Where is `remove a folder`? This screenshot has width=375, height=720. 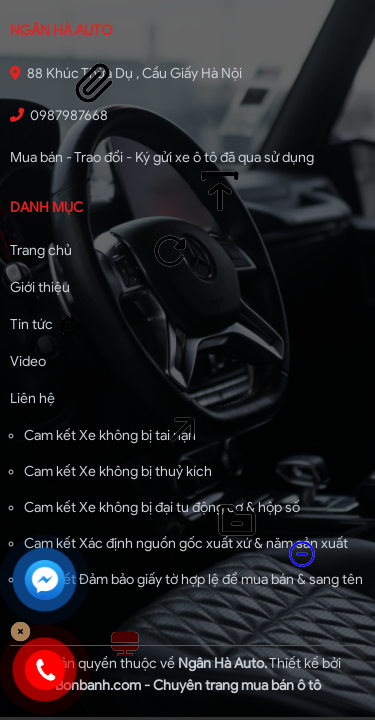
remove a folder is located at coordinates (237, 520).